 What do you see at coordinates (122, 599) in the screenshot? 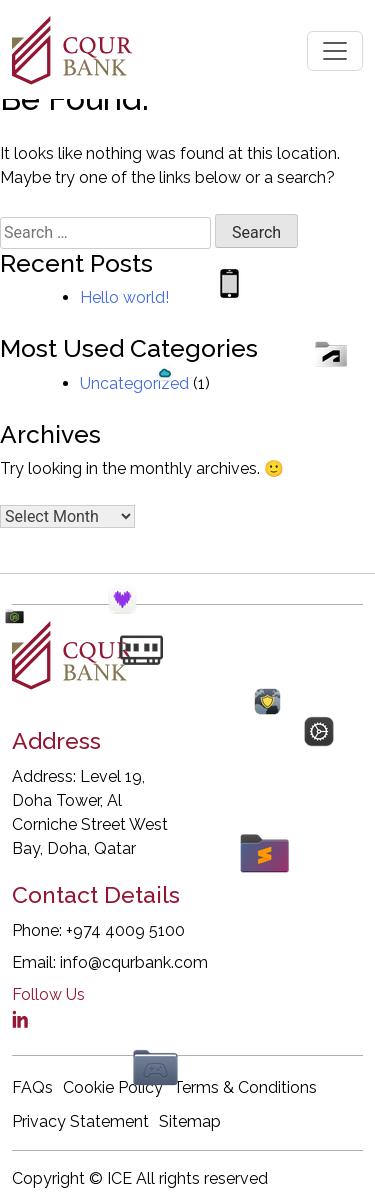
I see `open deezer music streaming app` at bounding box center [122, 599].